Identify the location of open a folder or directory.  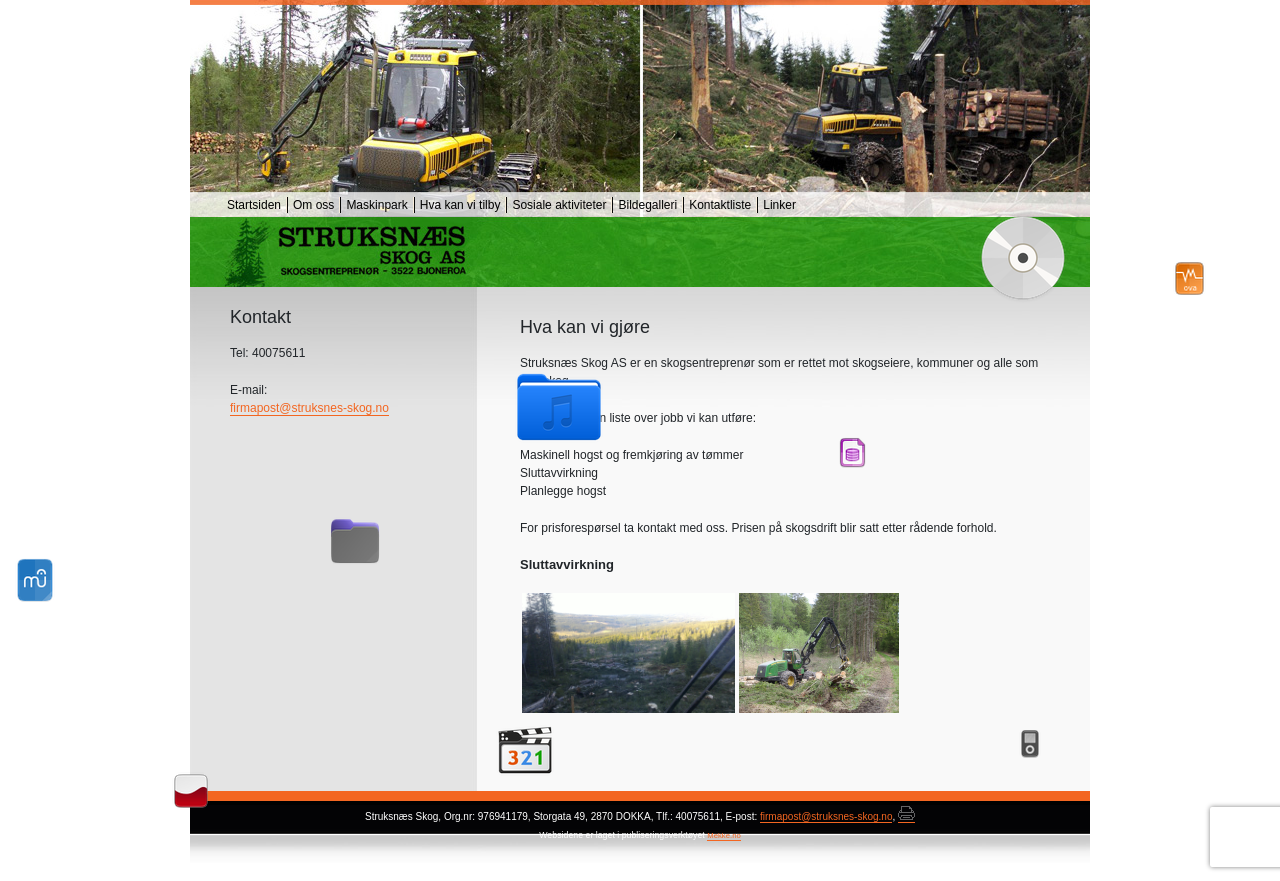
(355, 541).